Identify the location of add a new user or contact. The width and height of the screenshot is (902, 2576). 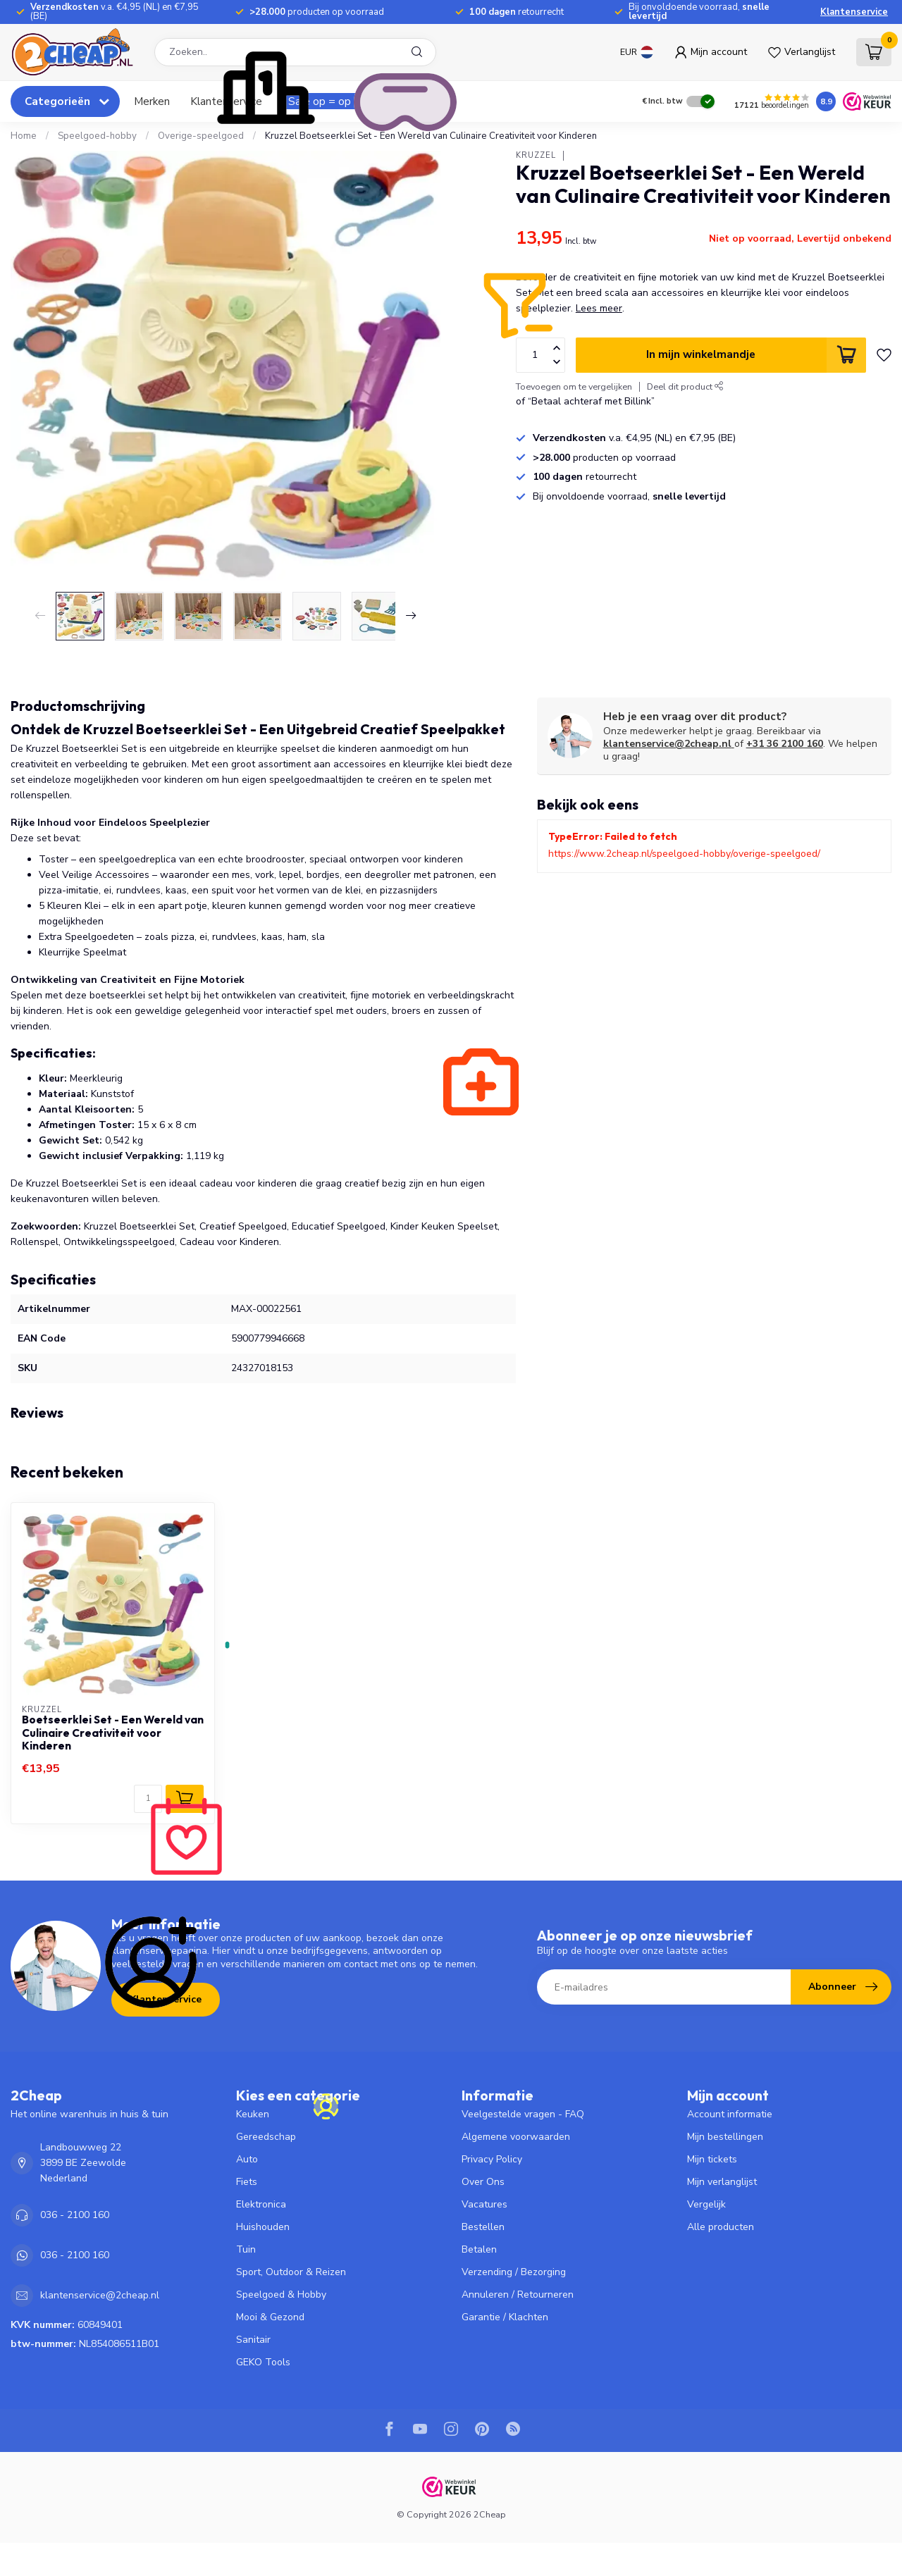
(151, 1962).